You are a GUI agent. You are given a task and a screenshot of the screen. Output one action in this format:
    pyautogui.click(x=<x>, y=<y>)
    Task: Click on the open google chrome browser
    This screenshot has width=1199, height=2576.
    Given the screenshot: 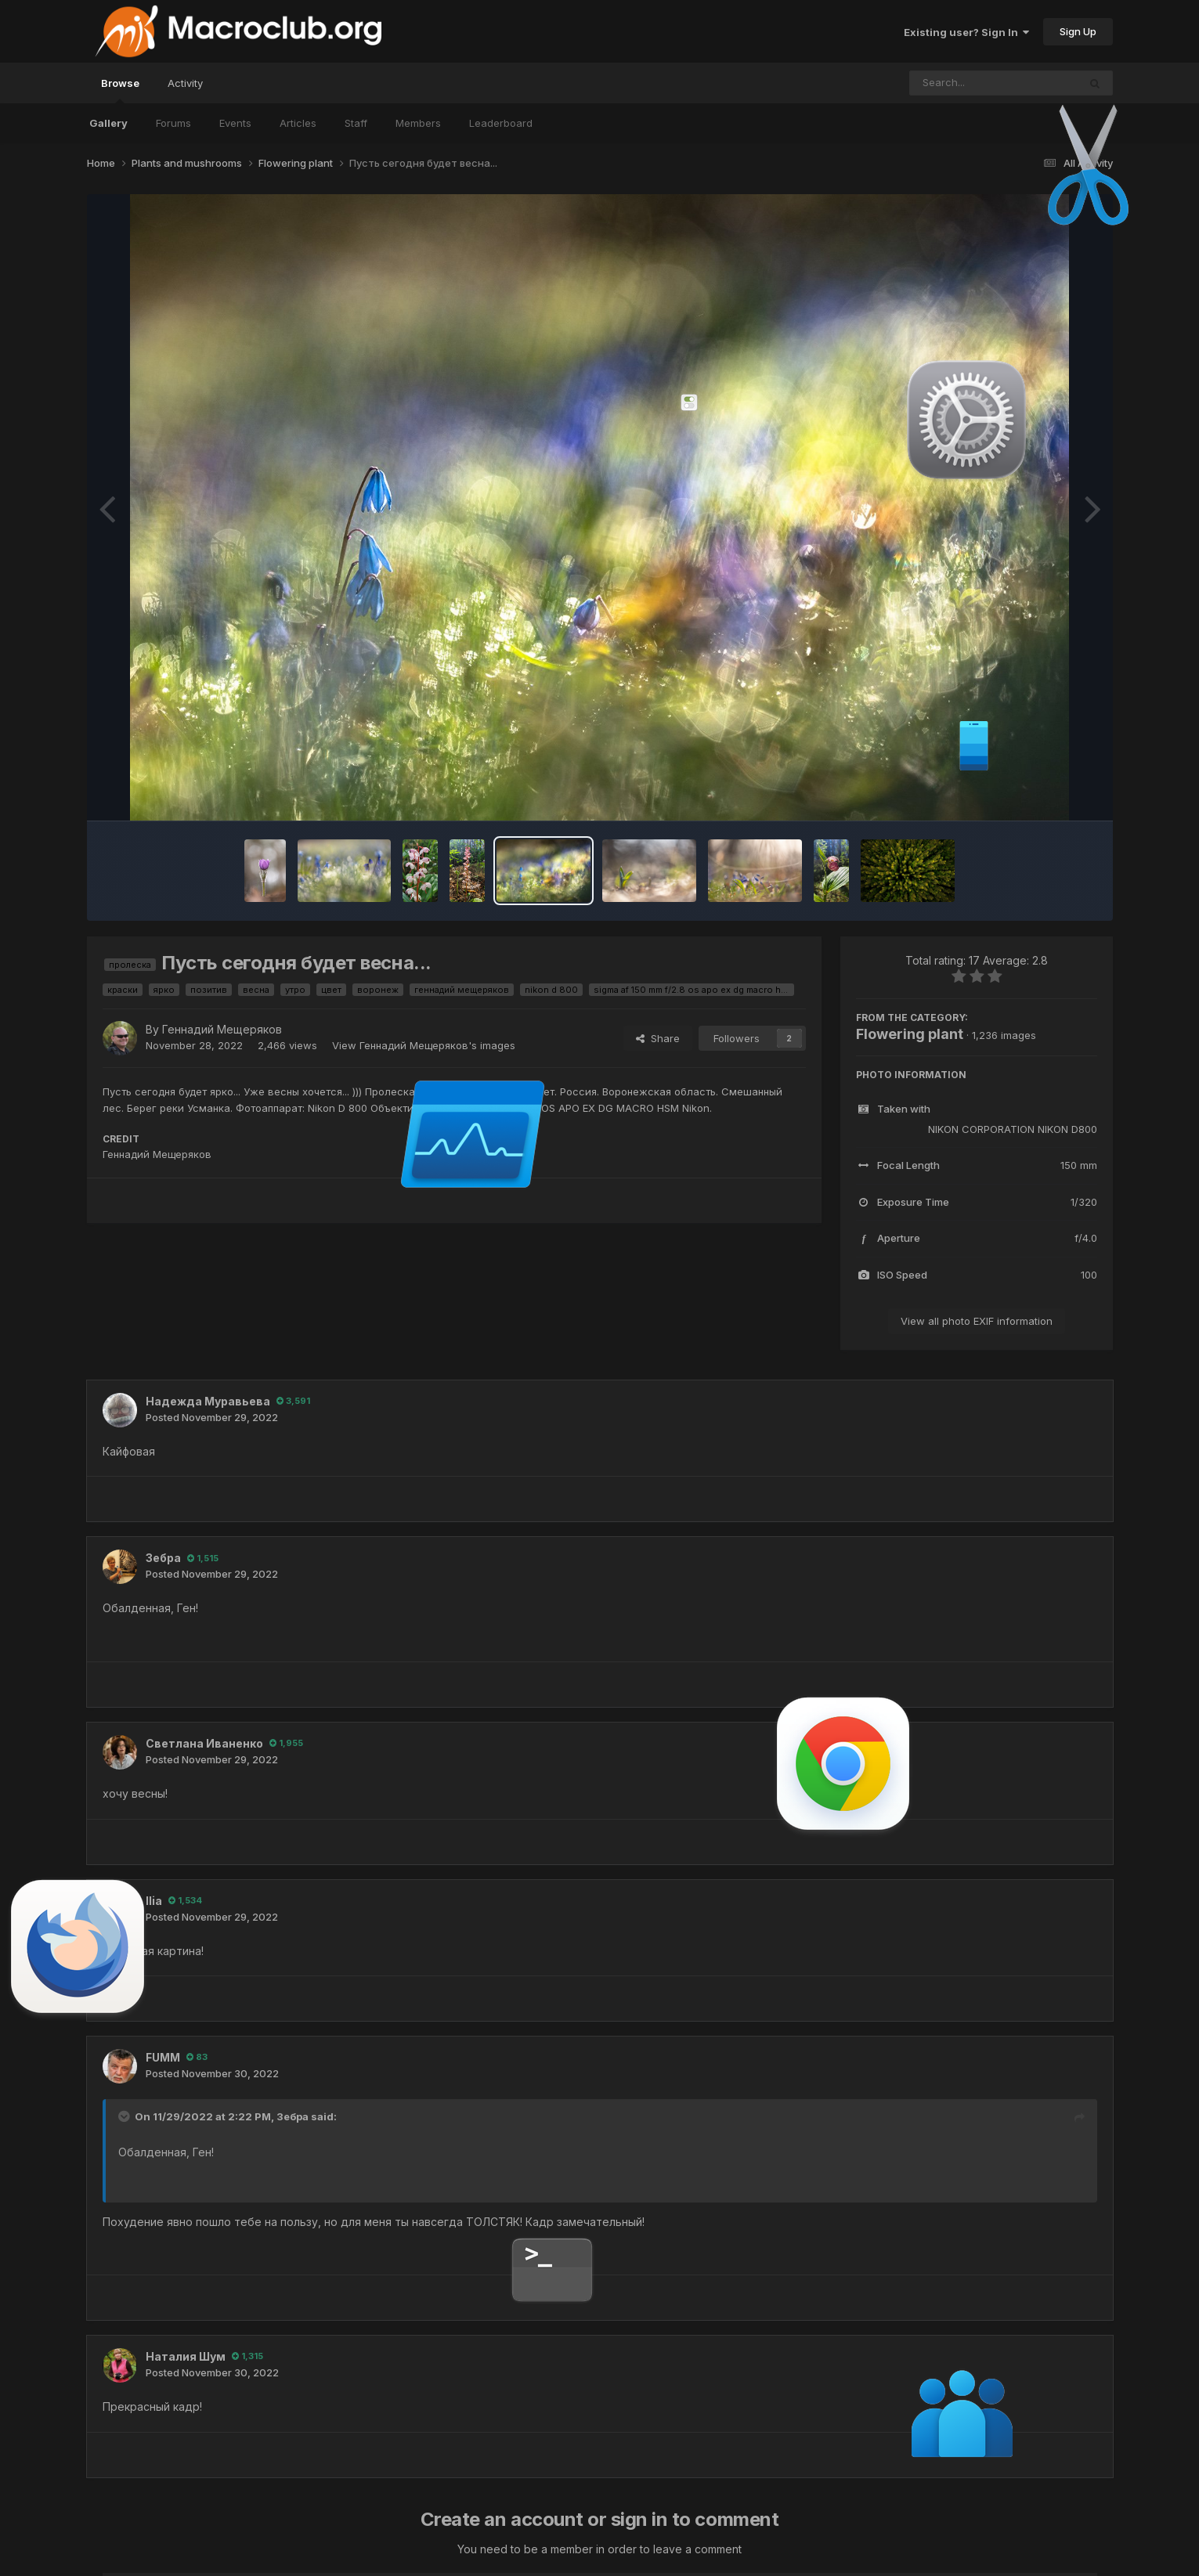 What is the action you would take?
    pyautogui.click(x=843, y=1763)
    